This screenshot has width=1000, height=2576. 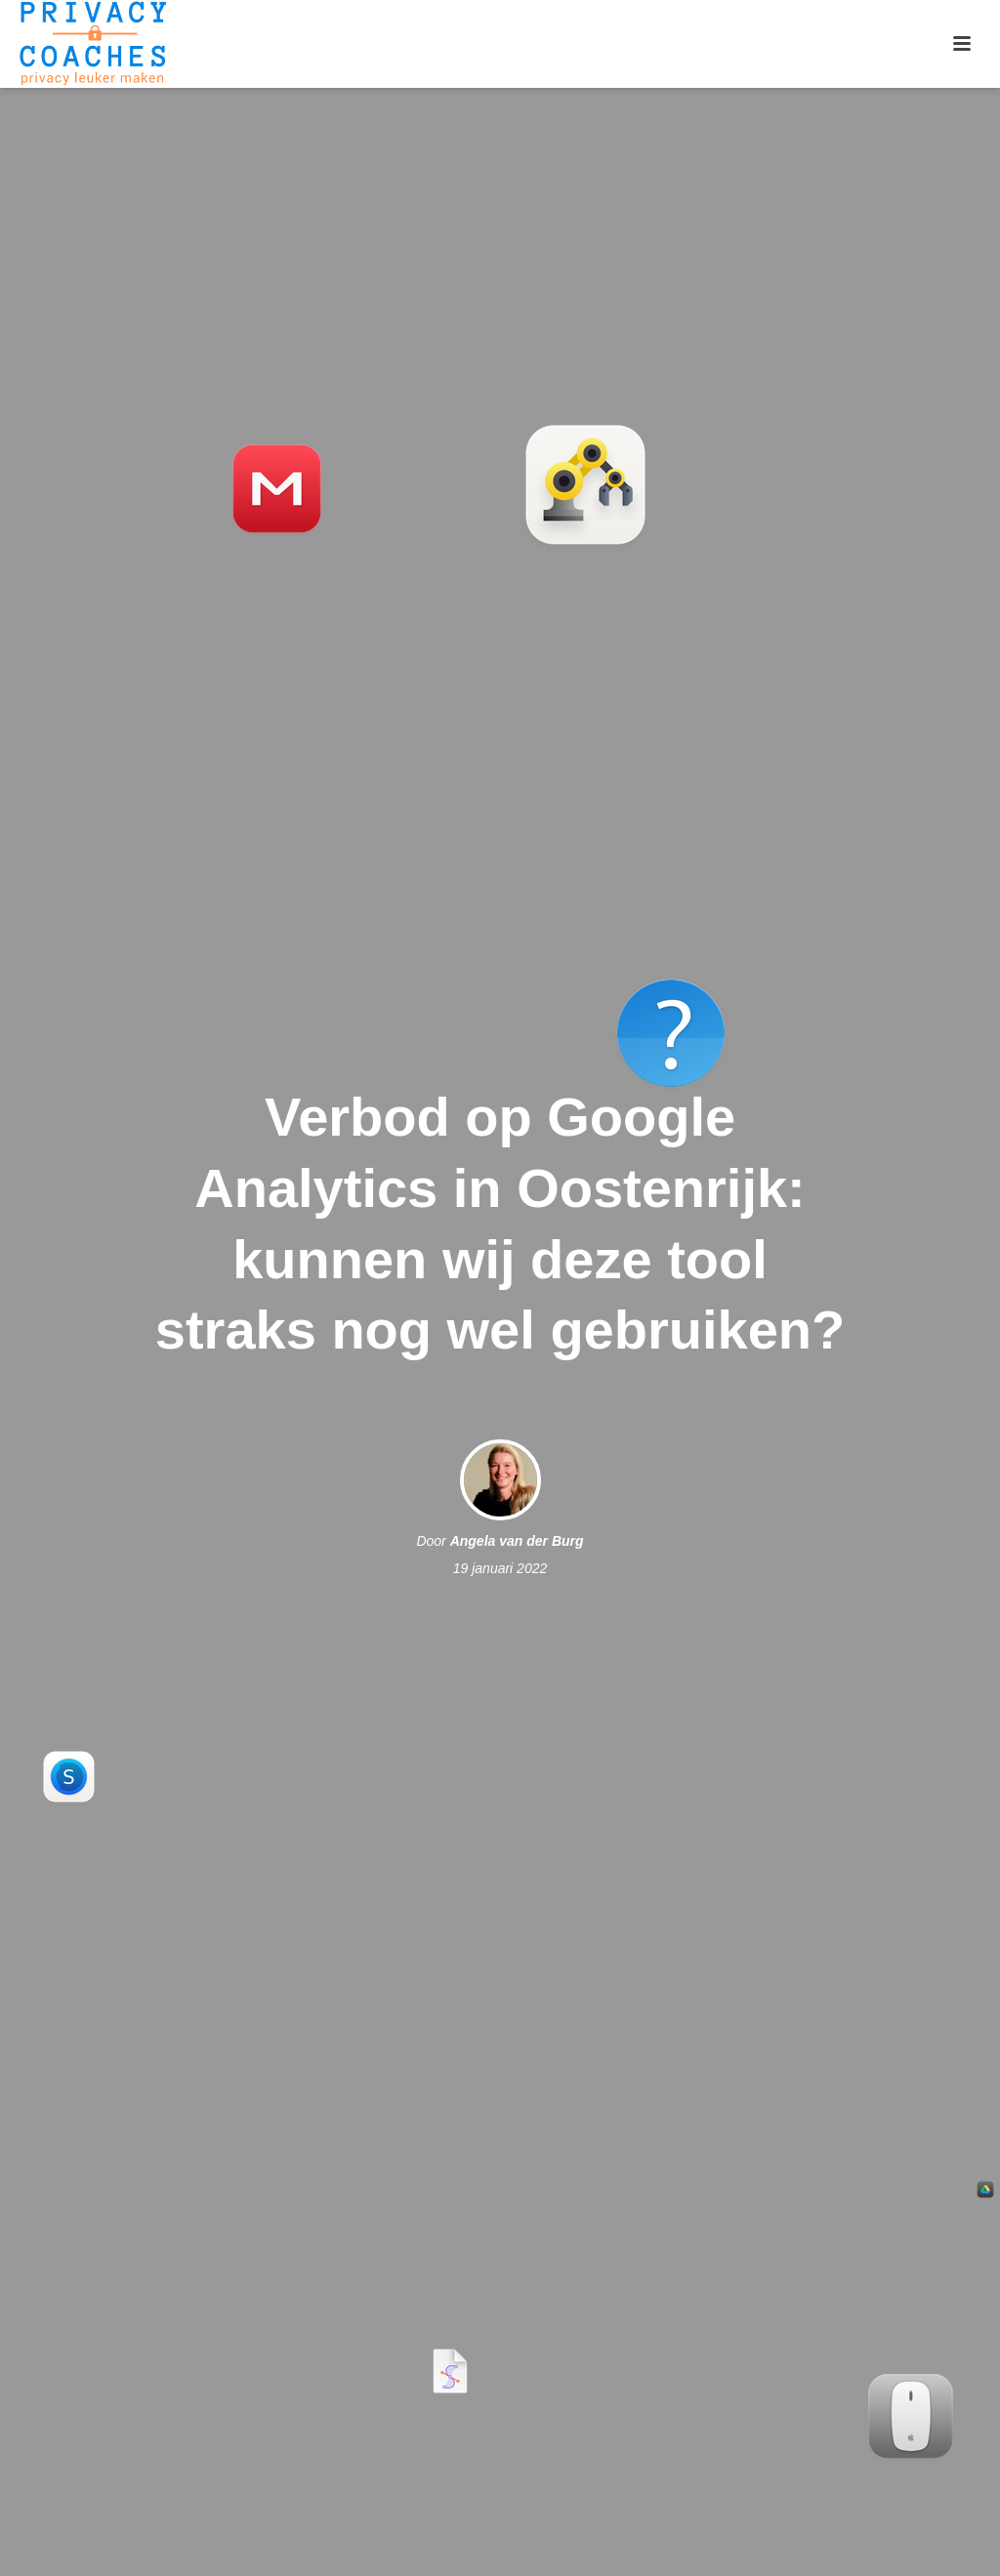 I want to click on open stoken authentication app, so click(x=68, y=1776).